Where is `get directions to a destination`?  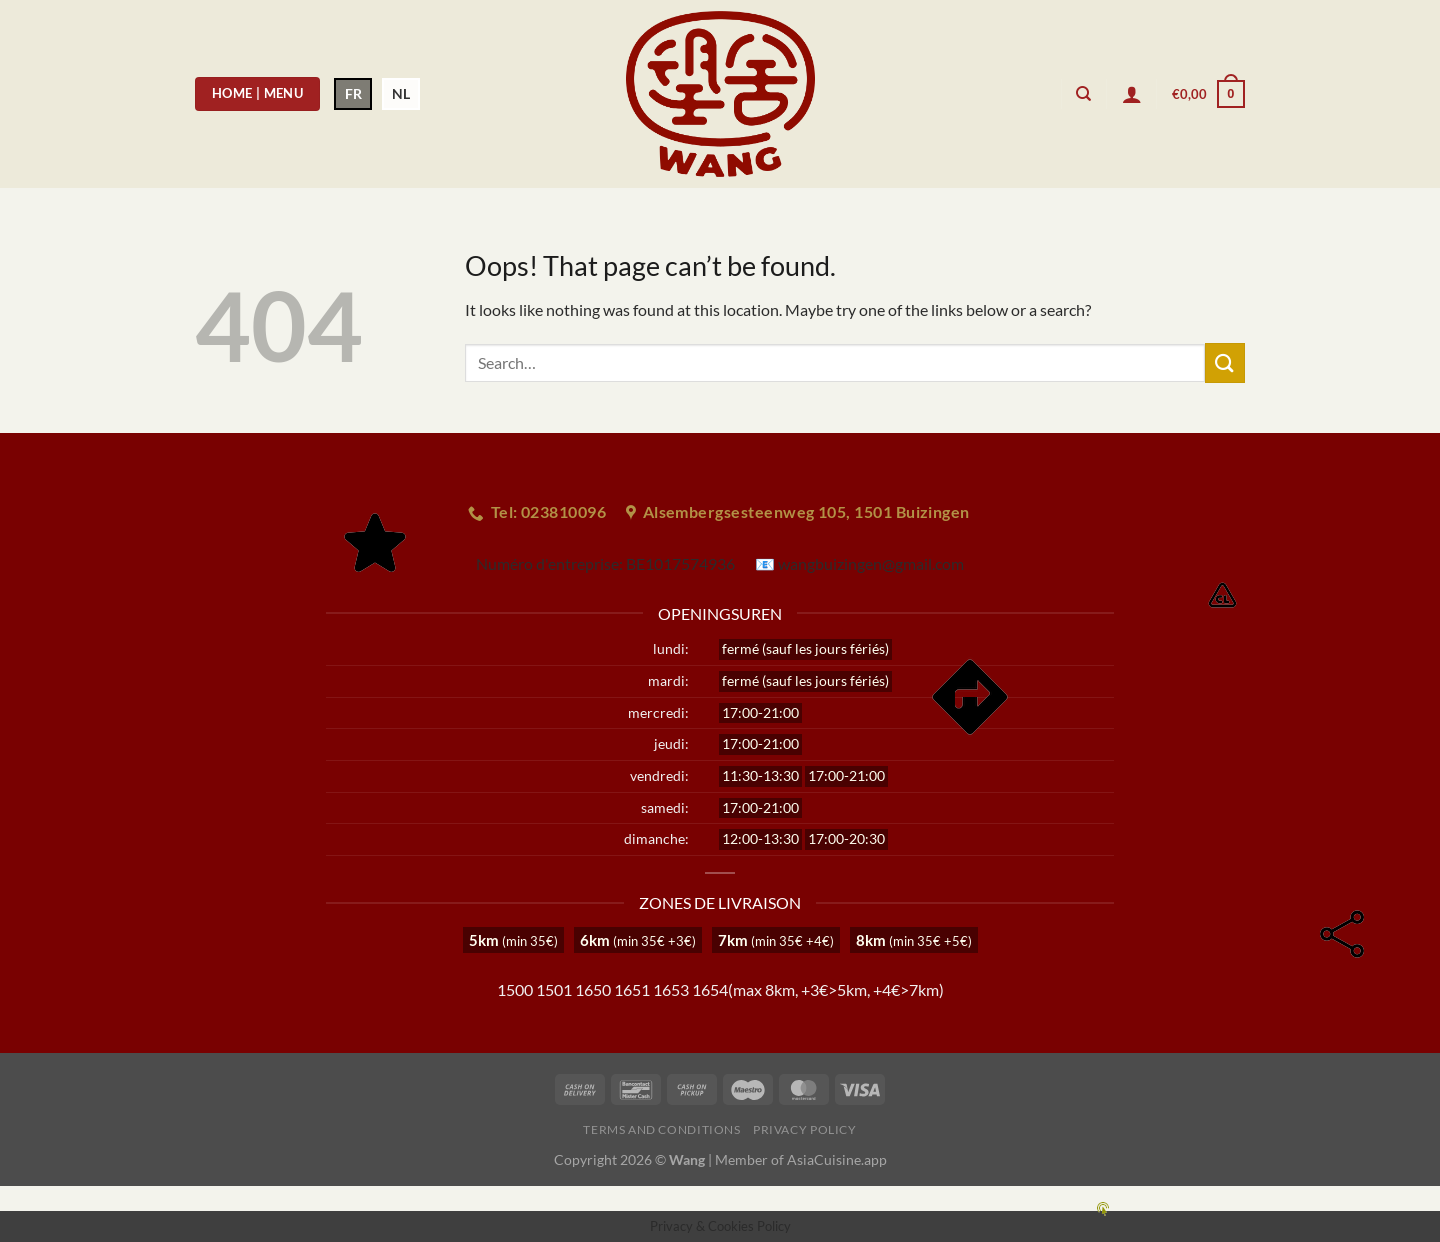 get directions to a destination is located at coordinates (970, 697).